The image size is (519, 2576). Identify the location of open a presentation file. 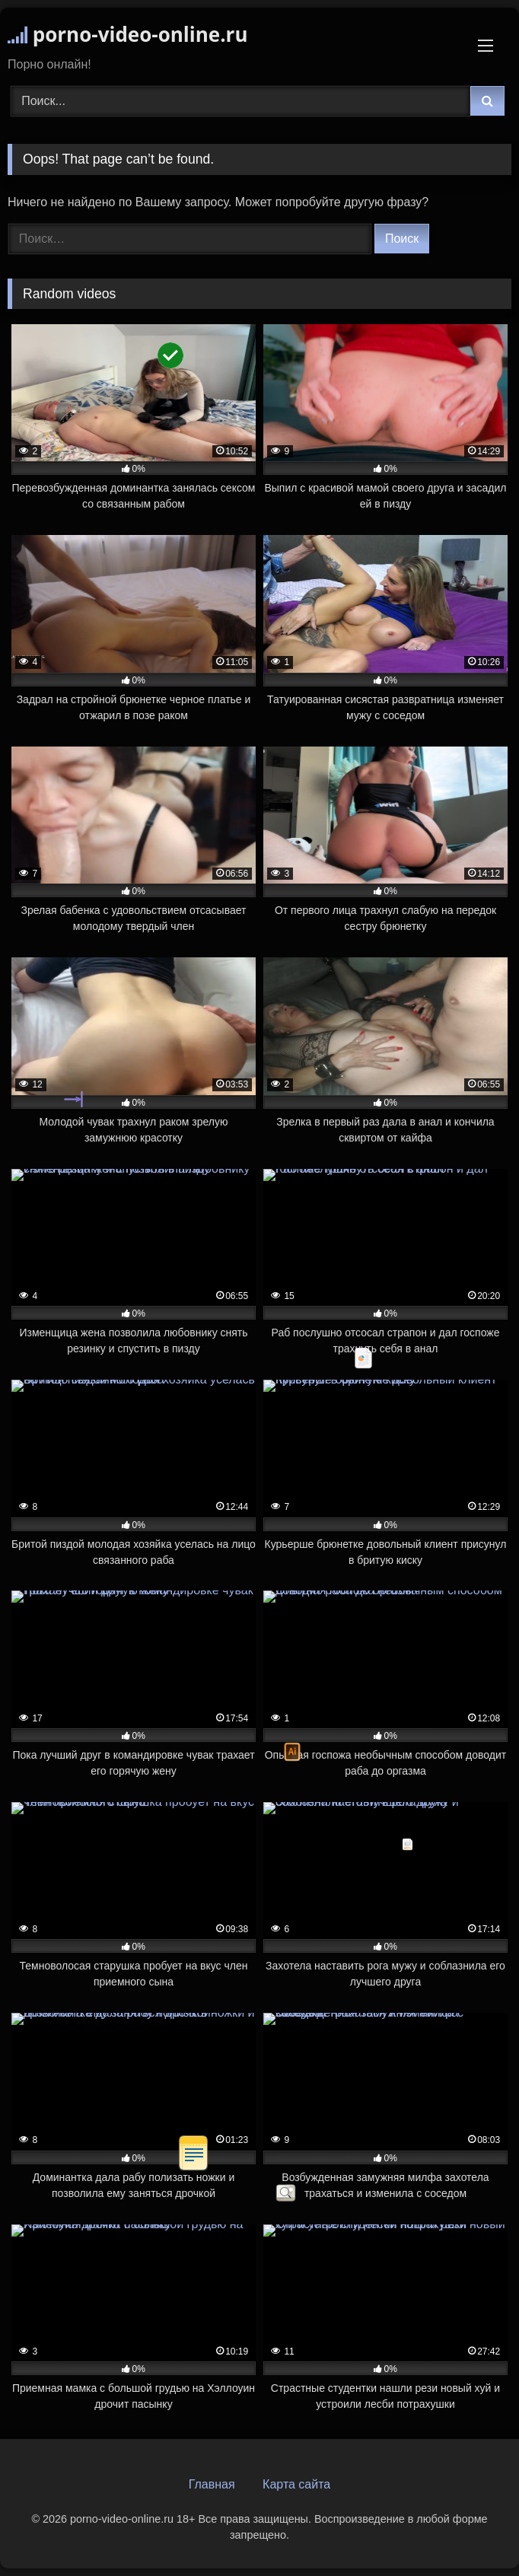
(363, 1358).